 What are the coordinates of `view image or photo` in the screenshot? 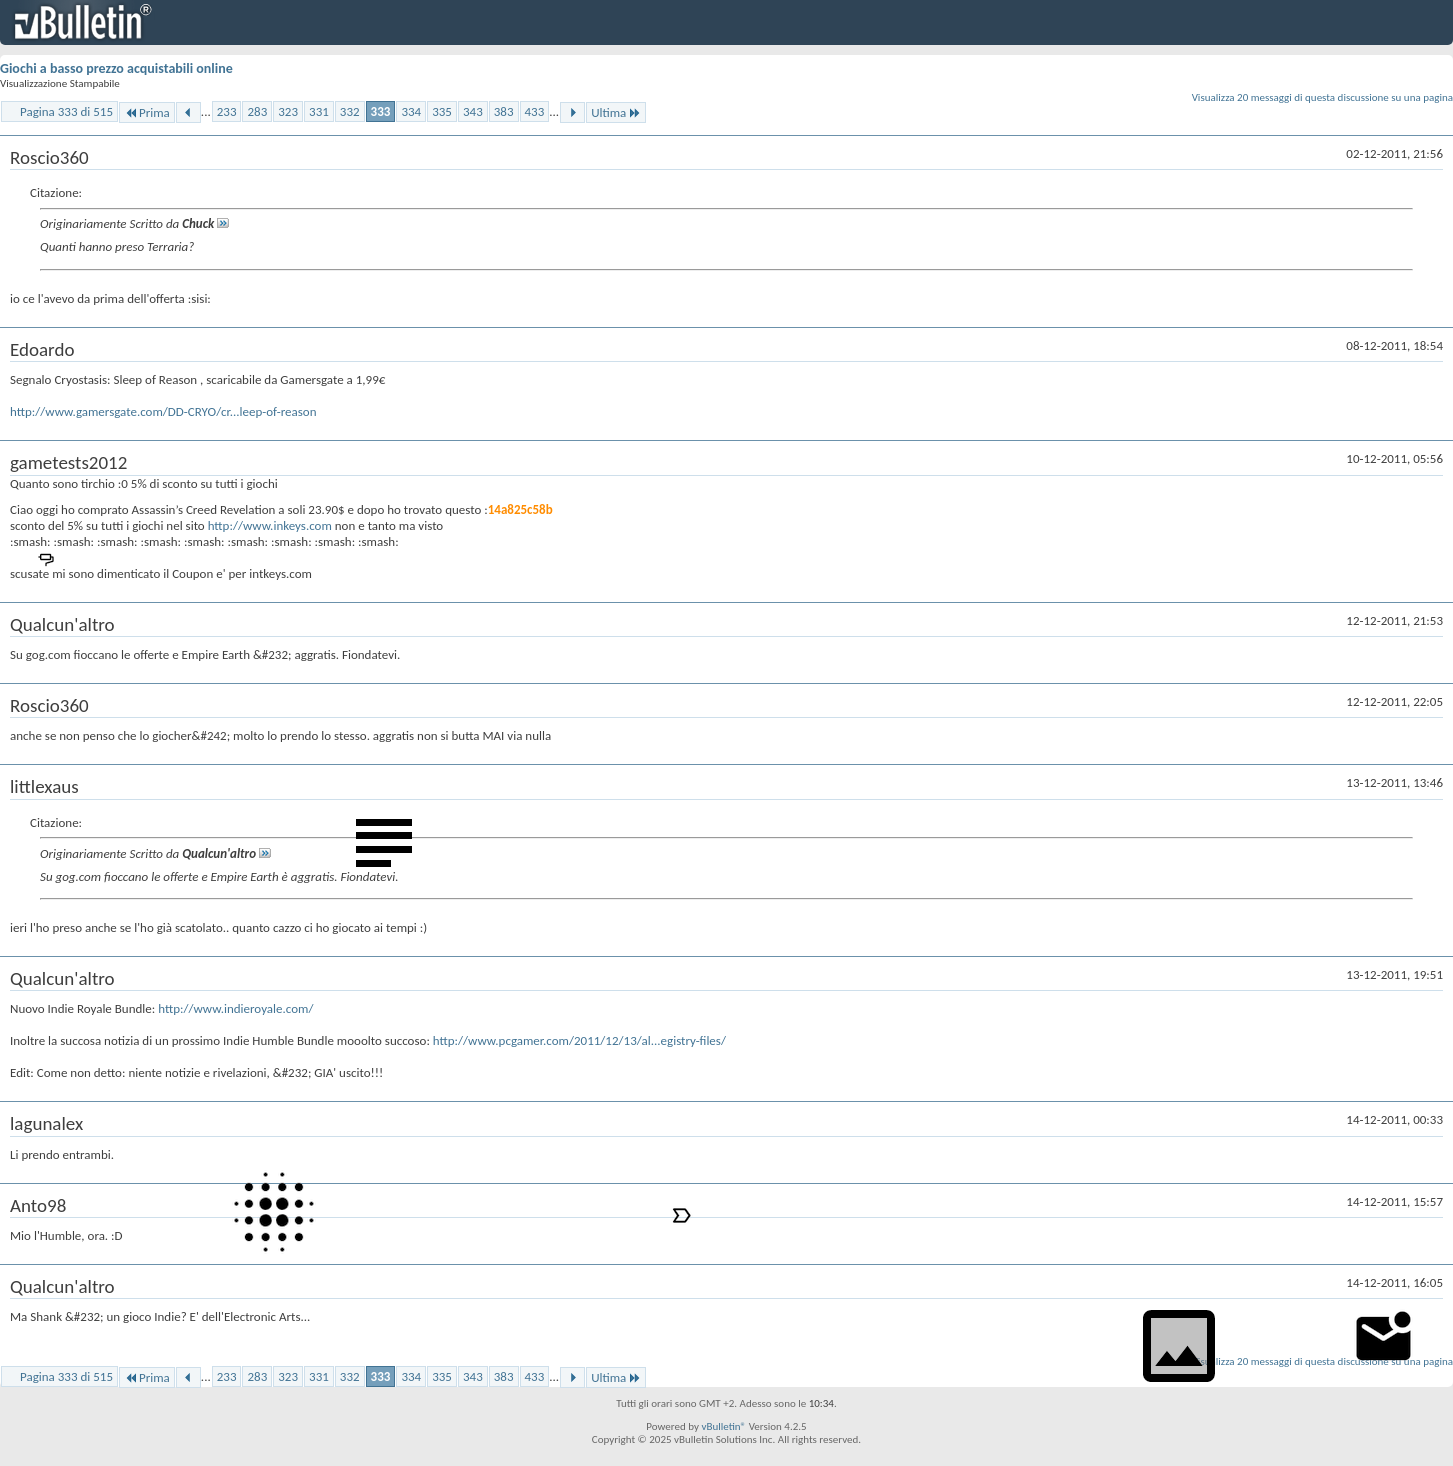 It's located at (1179, 1346).